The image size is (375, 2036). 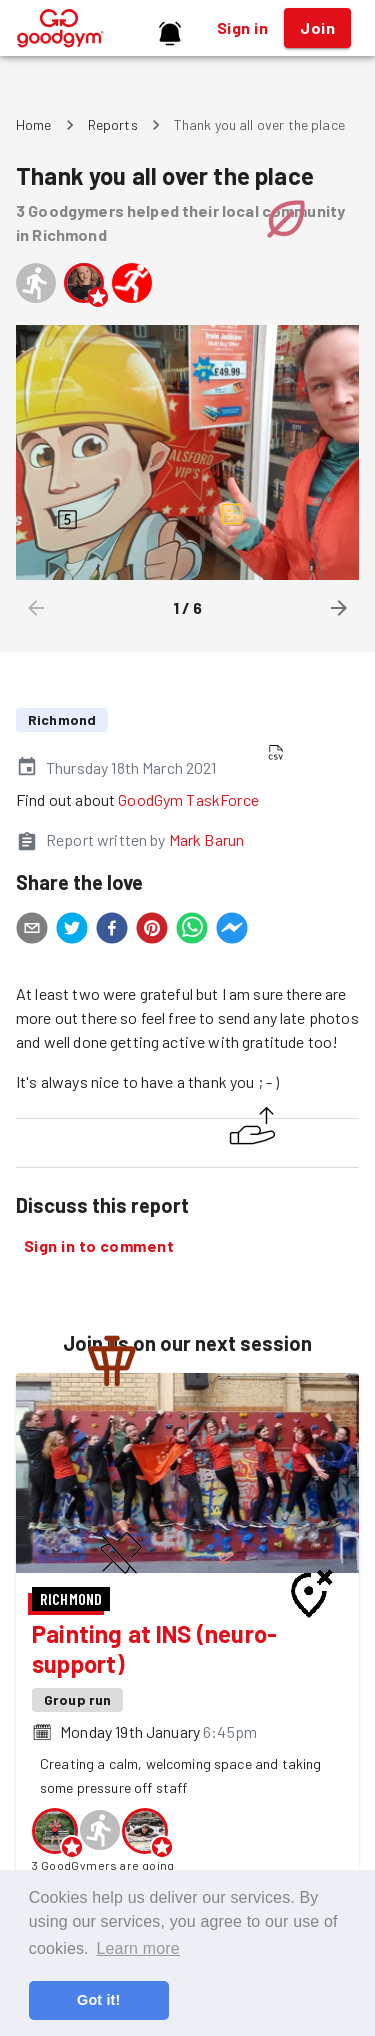 I want to click on upload or share content manually, so click(x=254, y=1128).